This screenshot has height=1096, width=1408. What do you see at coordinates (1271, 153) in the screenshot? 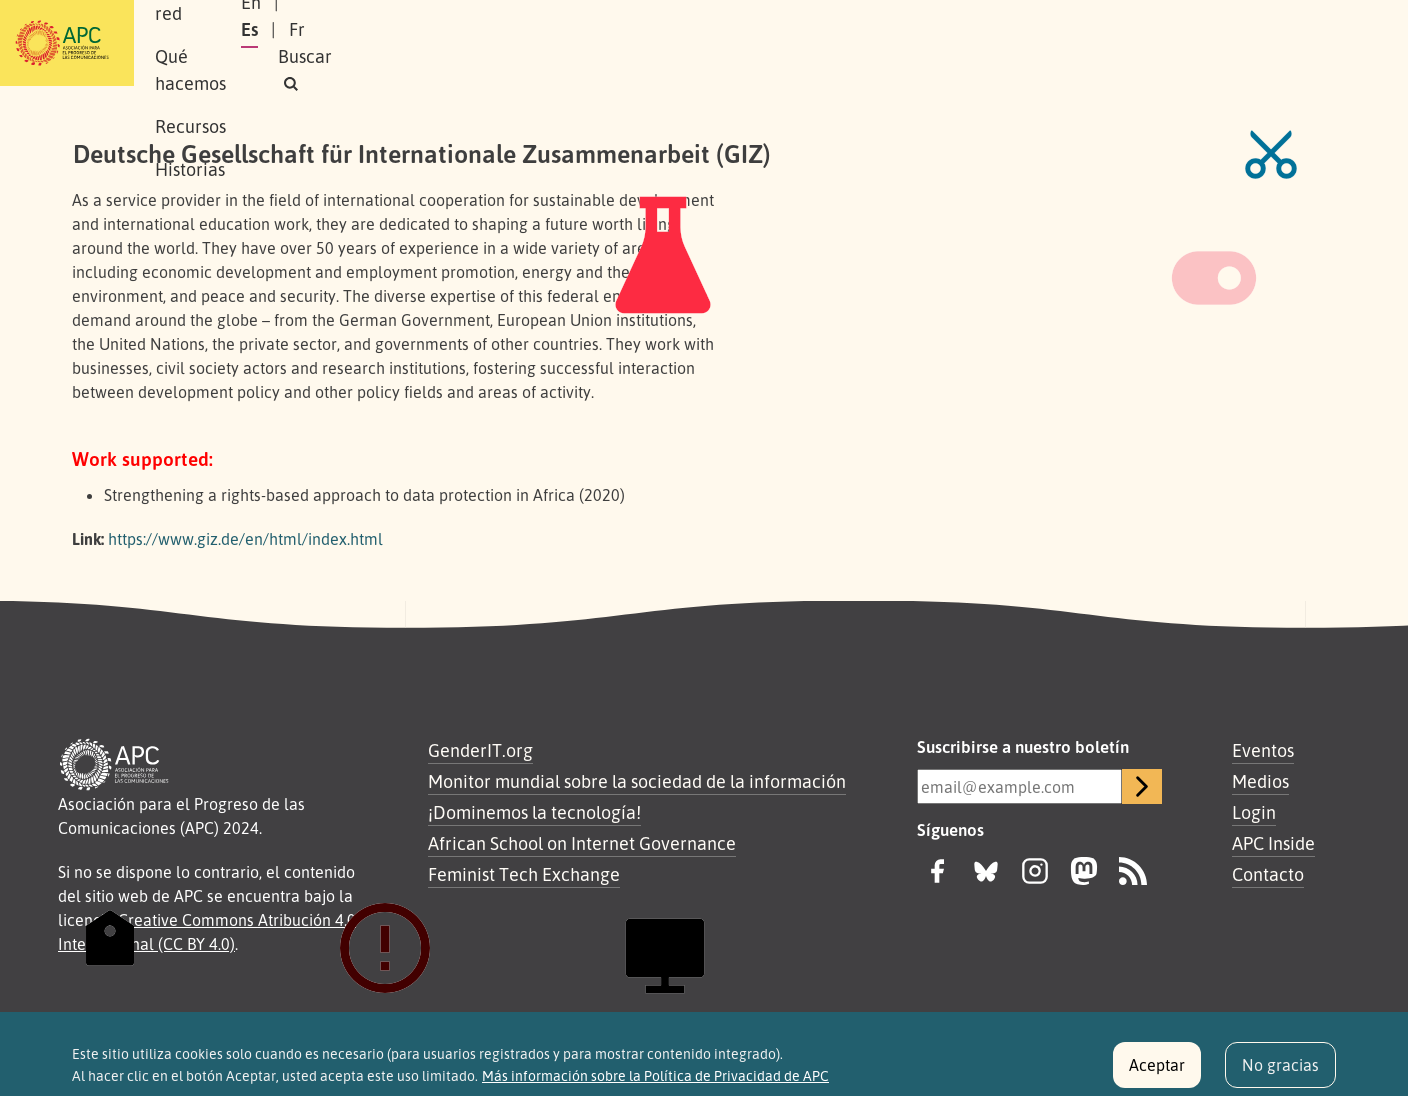
I see `cut selected content` at bounding box center [1271, 153].